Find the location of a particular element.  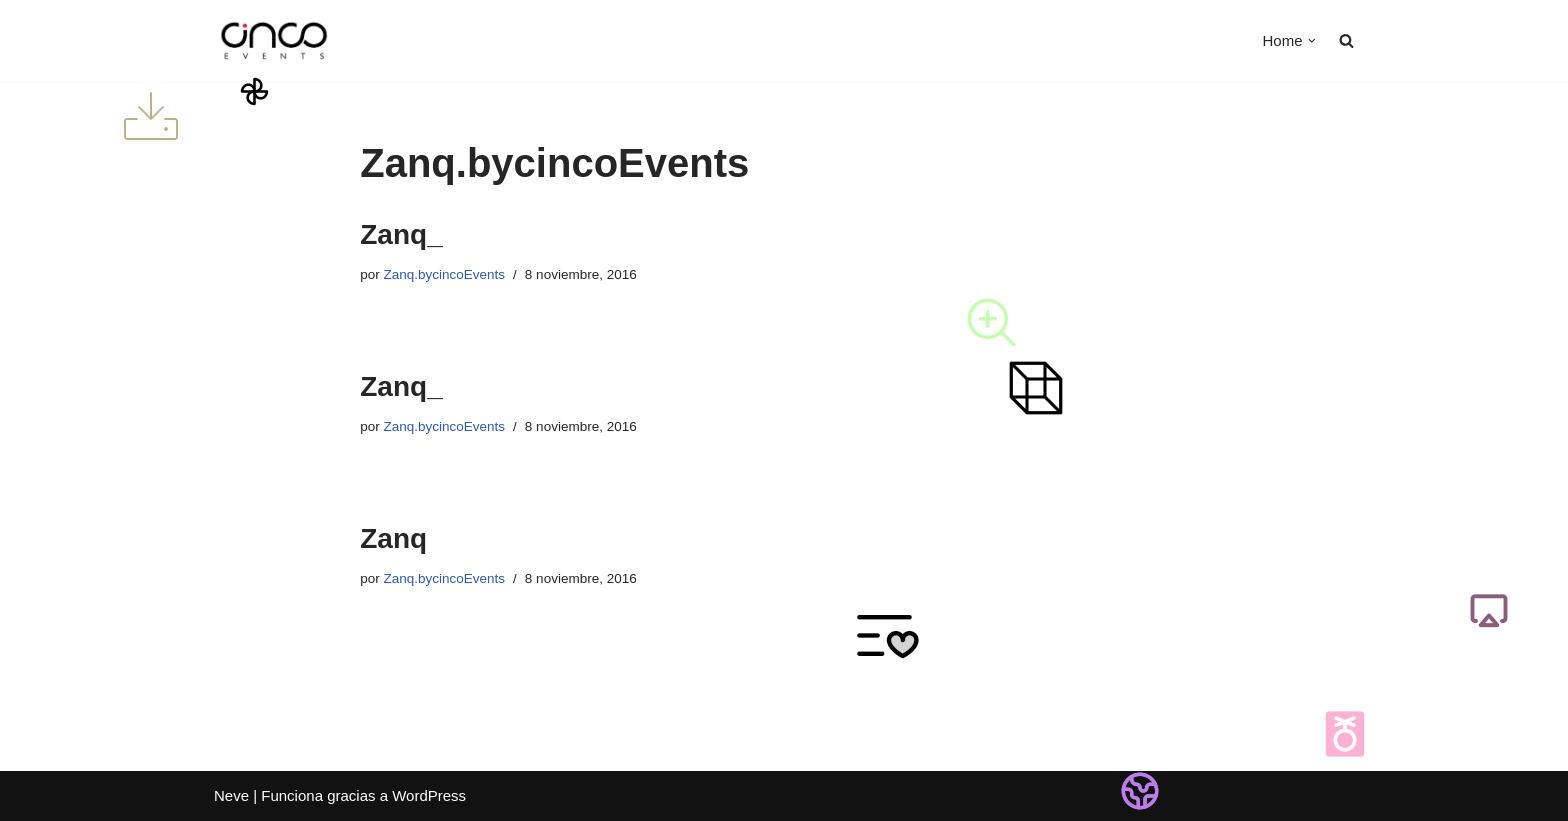

access renewable energy settings is located at coordinates (254, 91).